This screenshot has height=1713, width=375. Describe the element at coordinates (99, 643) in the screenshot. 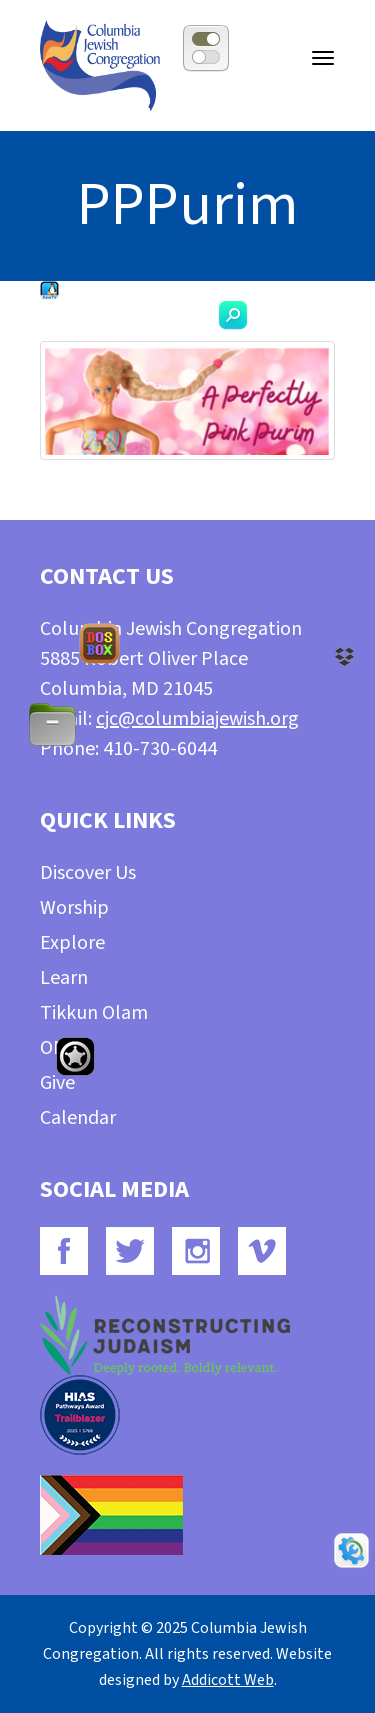

I see `launch dosbox-x emulator` at that location.